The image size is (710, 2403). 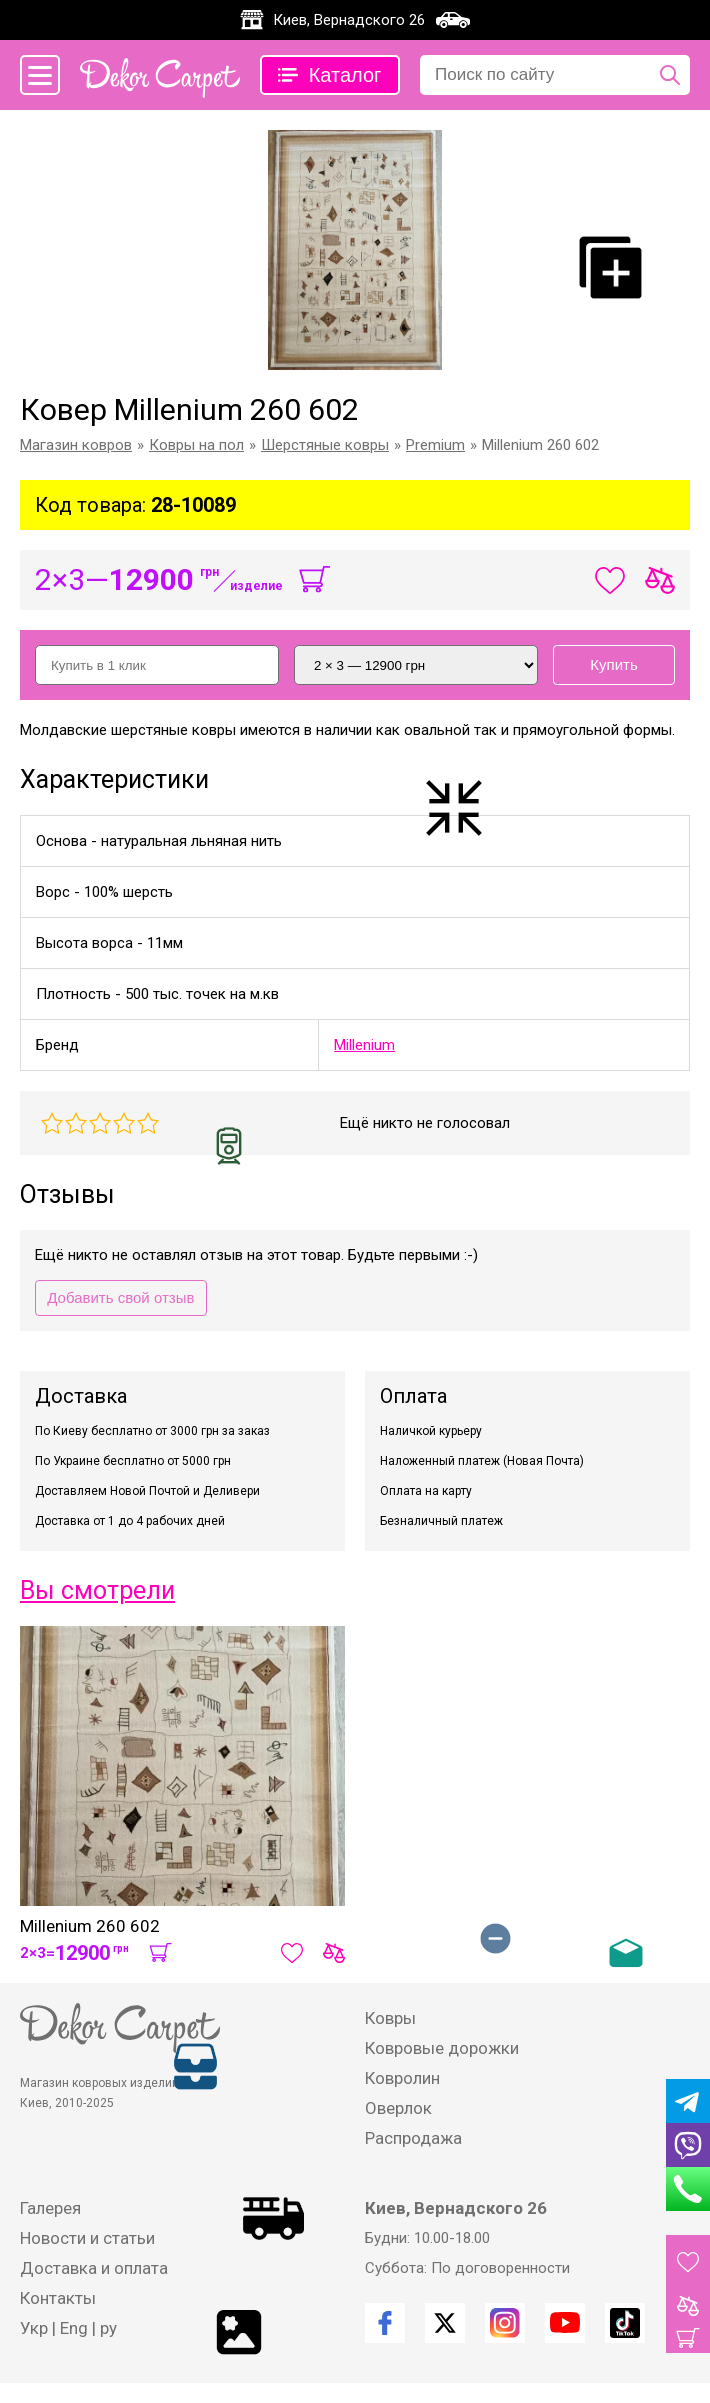 I want to click on duplicate or copy an item, so click(x=610, y=267).